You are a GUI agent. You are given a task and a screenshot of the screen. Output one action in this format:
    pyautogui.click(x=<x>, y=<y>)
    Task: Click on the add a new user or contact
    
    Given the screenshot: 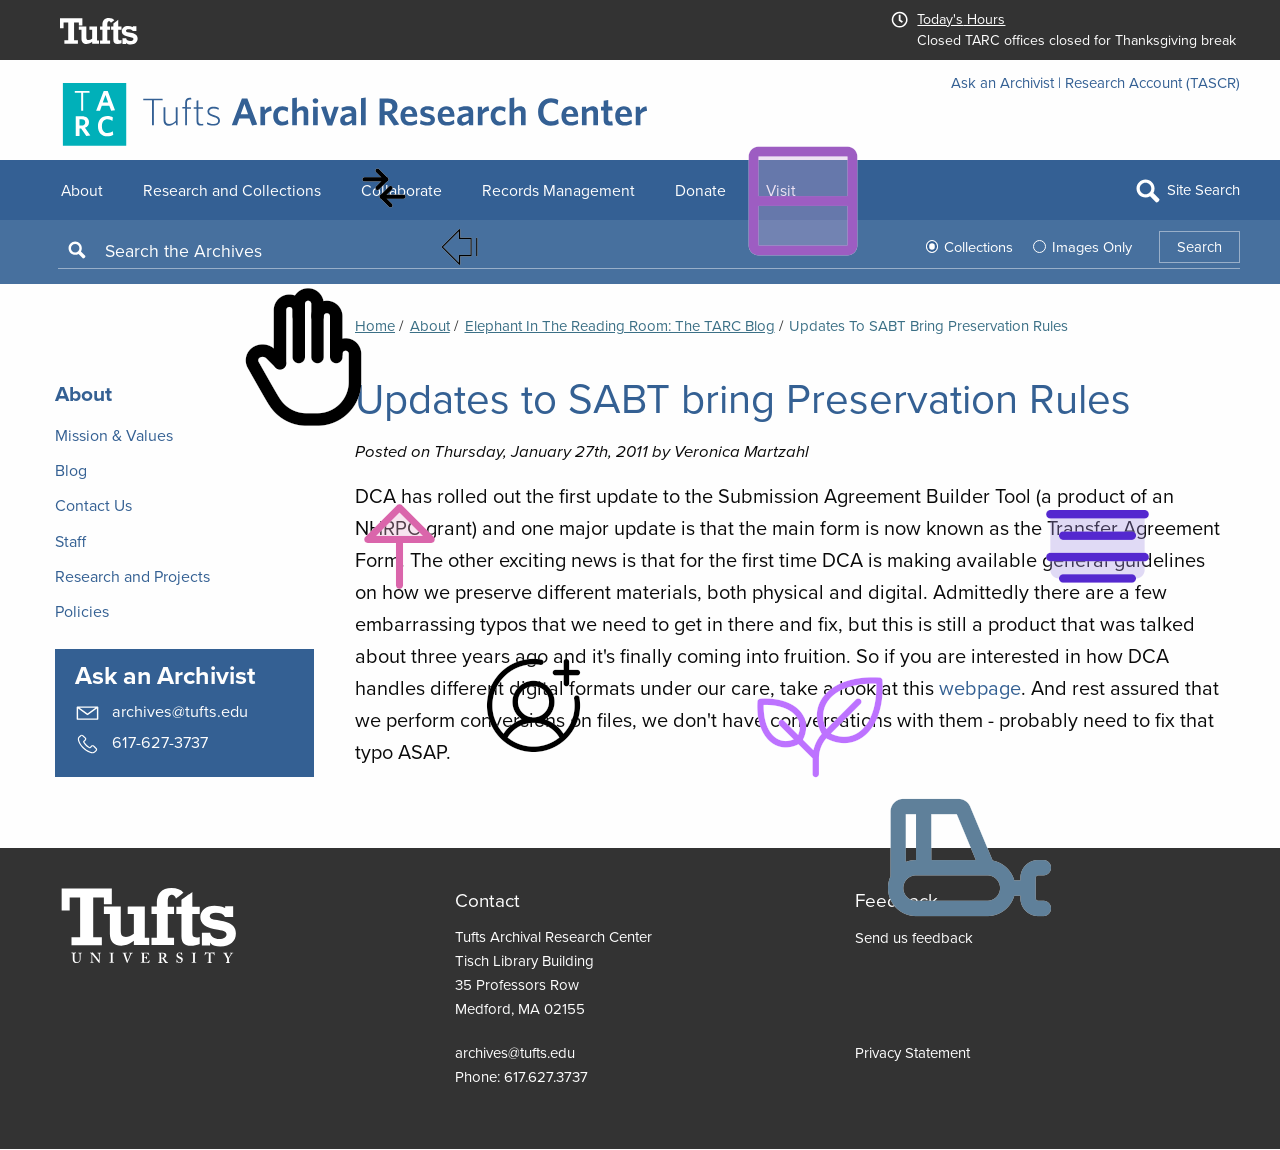 What is the action you would take?
    pyautogui.click(x=533, y=705)
    